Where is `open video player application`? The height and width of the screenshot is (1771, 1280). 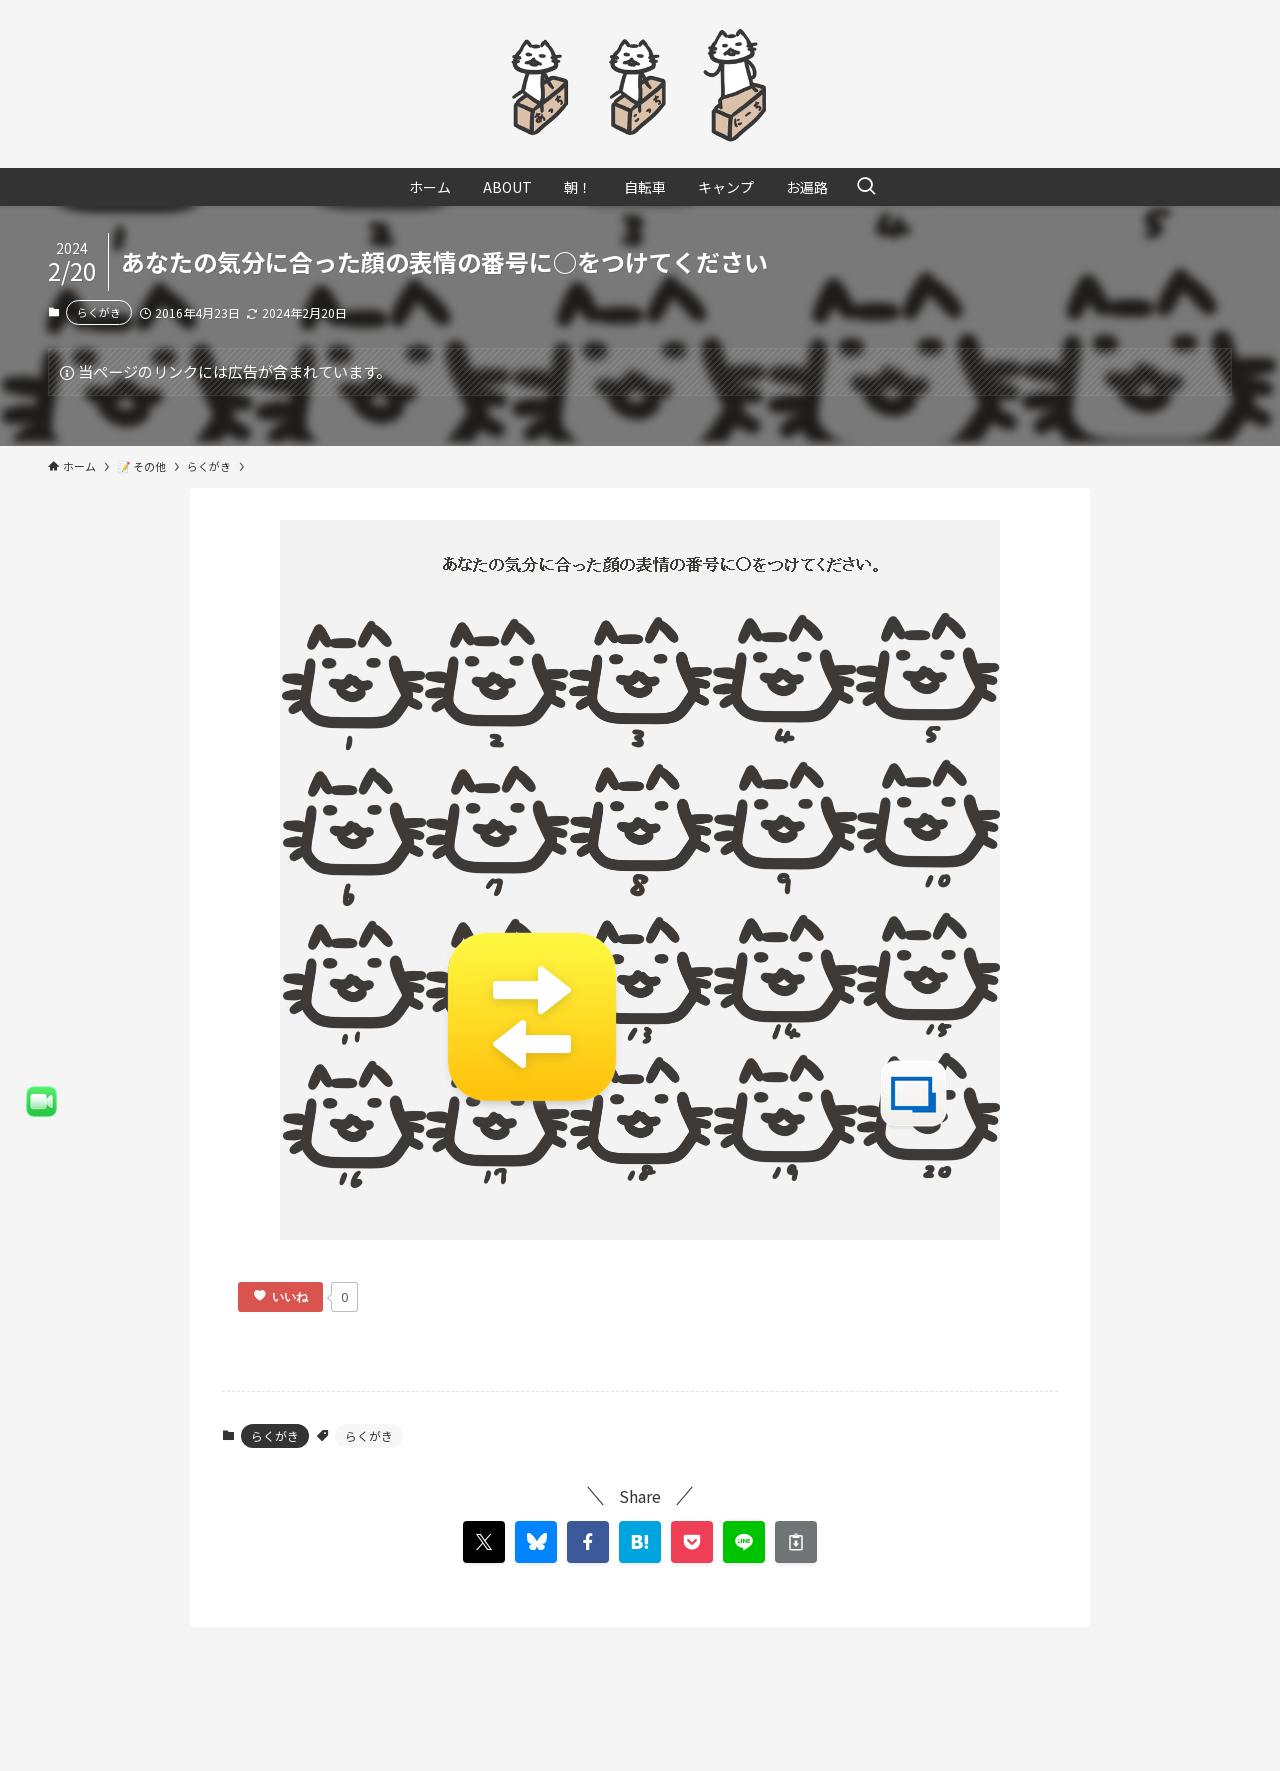
open video player application is located at coordinates (41, 1101).